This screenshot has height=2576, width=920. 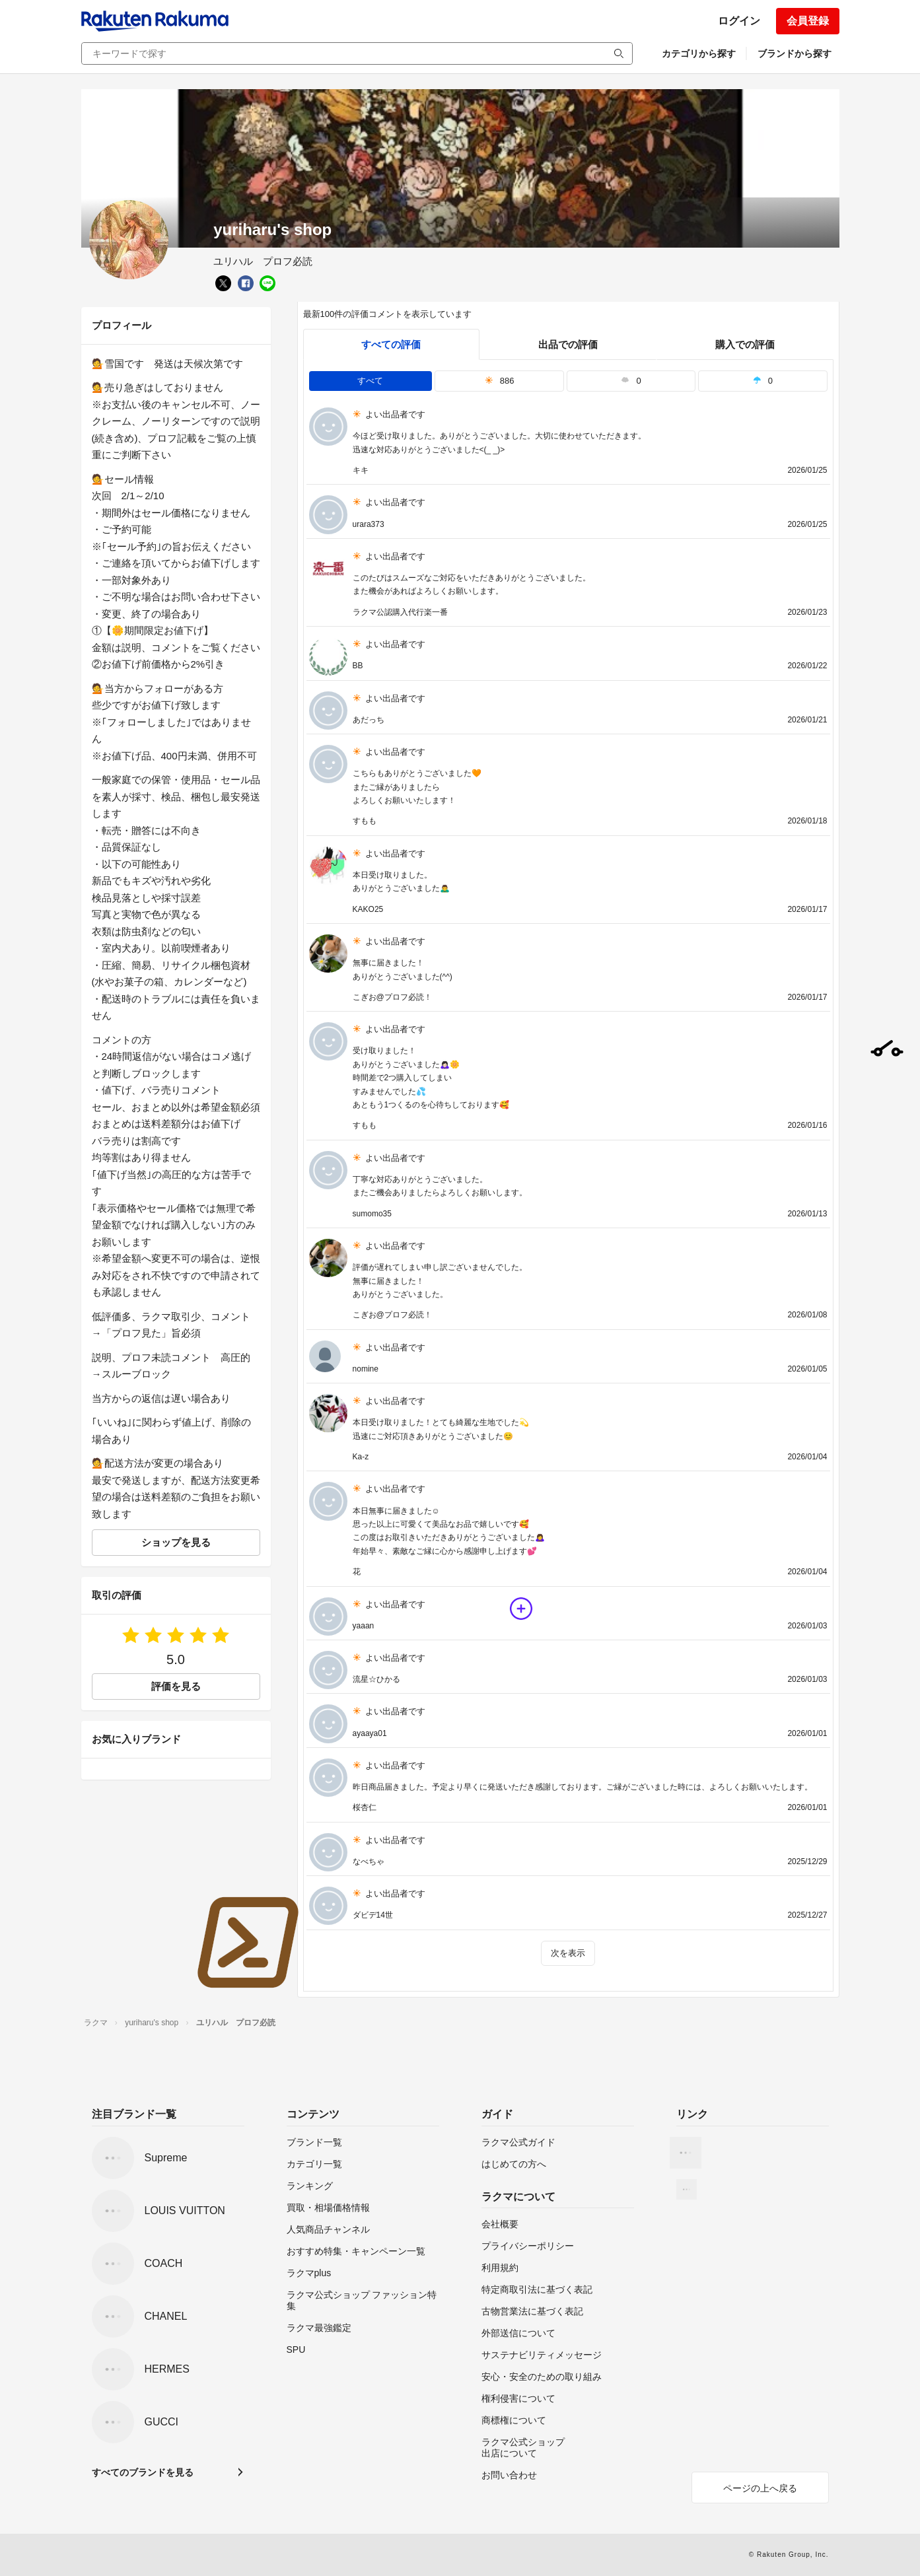 What do you see at coordinates (521, 1609) in the screenshot?
I see `add a new item` at bounding box center [521, 1609].